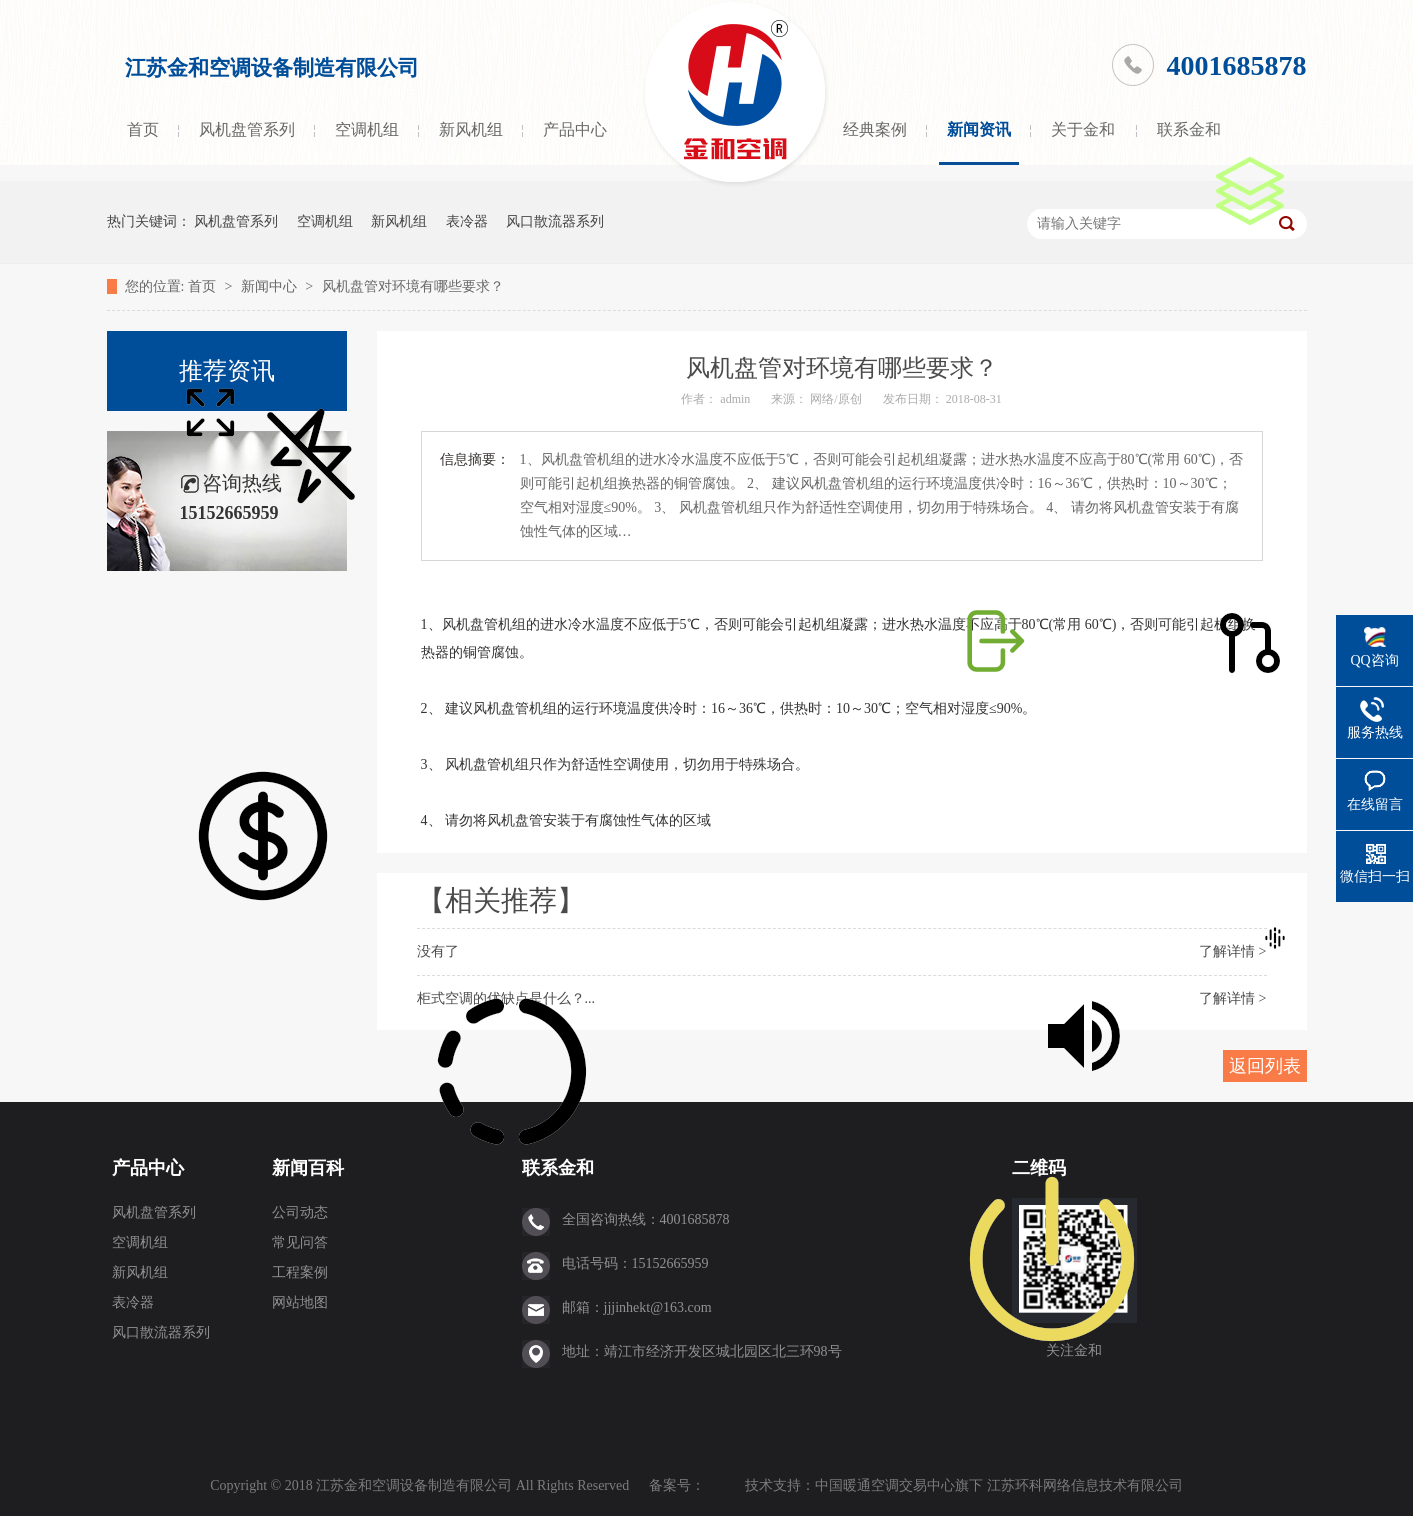  I want to click on increase or unmute audio volume, so click(1084, 1036).